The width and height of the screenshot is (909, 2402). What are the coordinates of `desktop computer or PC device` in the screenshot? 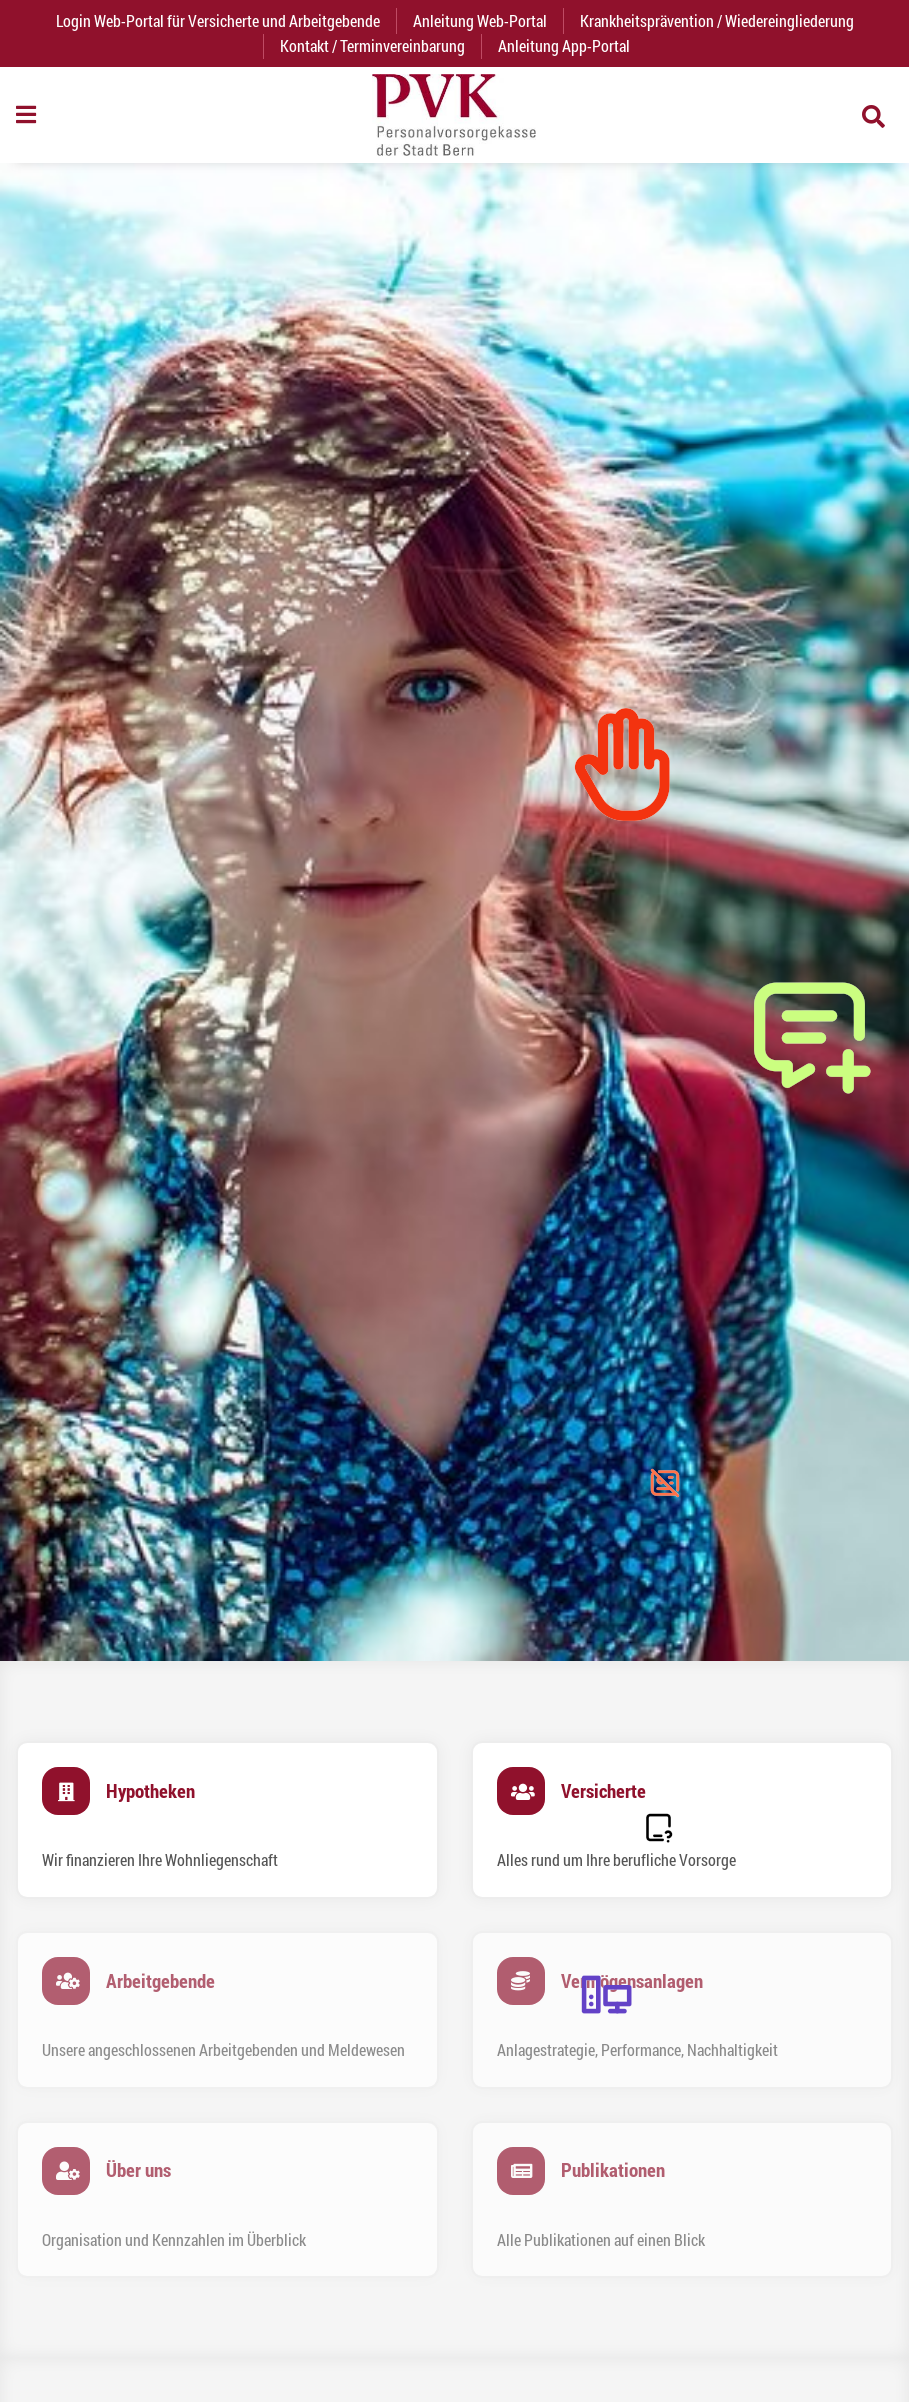 It's located at (605, 1994).